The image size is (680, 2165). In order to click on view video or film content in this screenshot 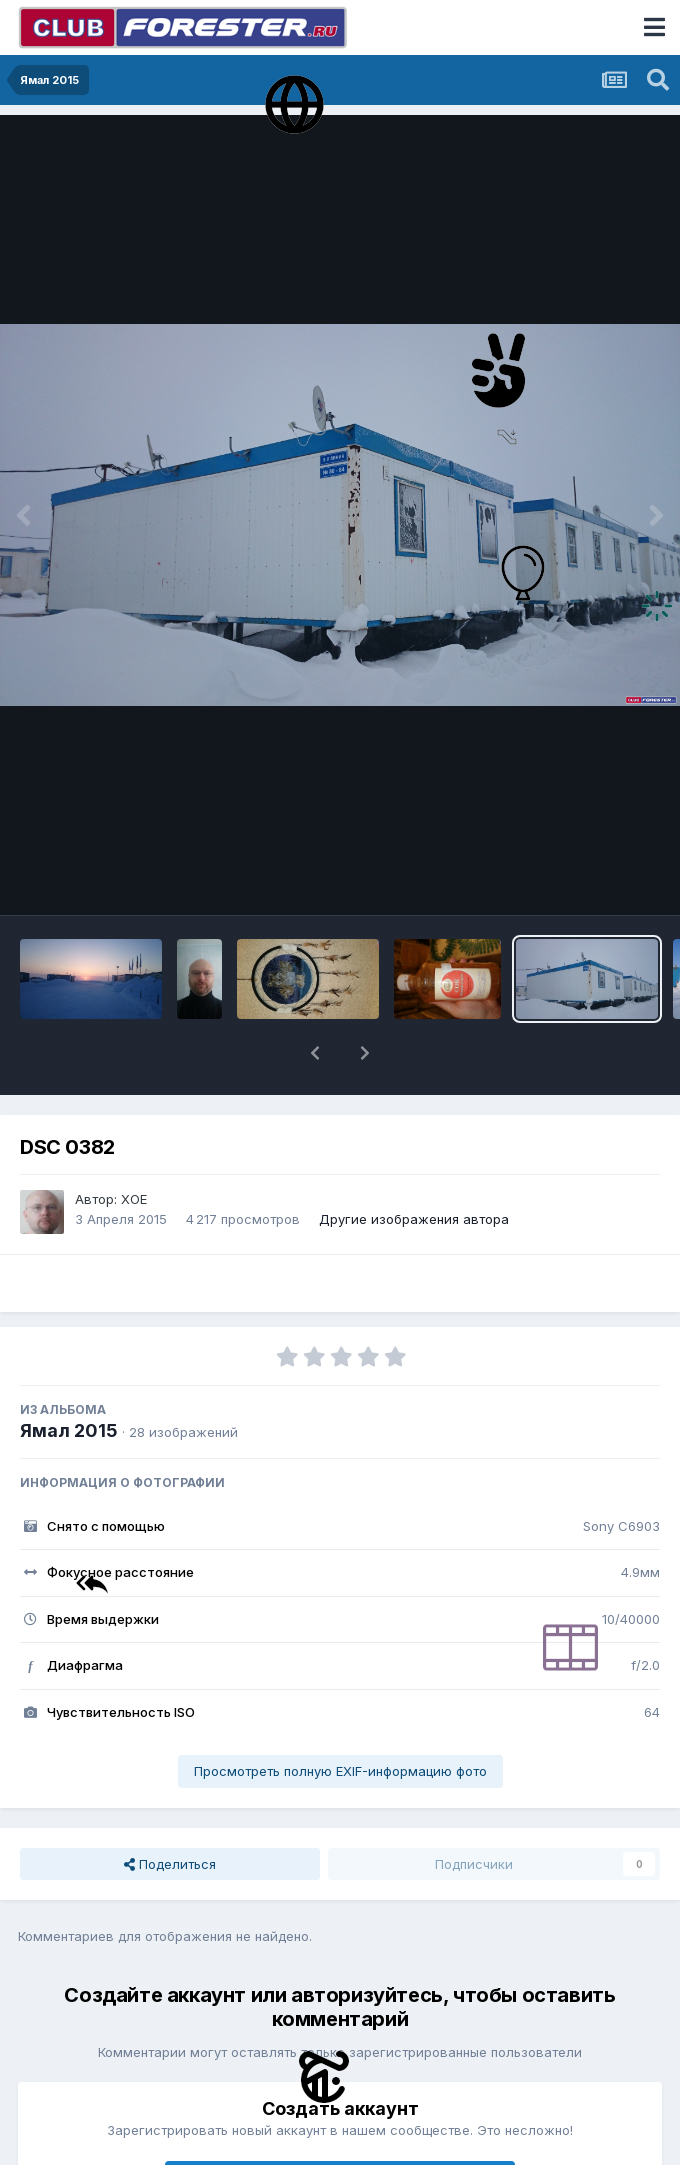, I will do `click(570, 1647)`.